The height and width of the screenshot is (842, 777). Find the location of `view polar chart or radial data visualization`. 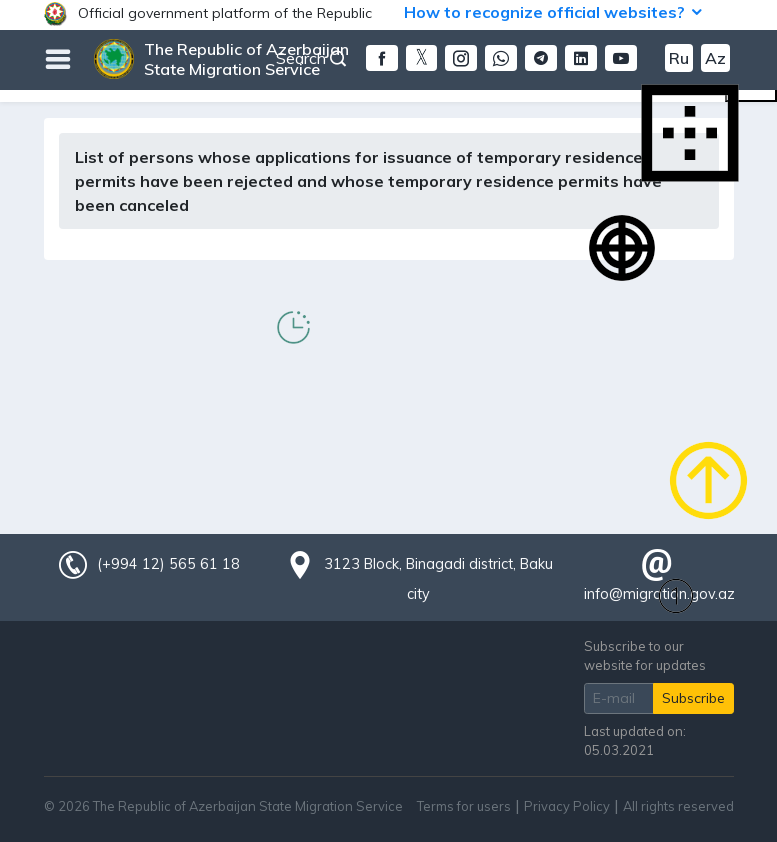

view polar chart or radial data visualization is located at coordinates (622, 248).